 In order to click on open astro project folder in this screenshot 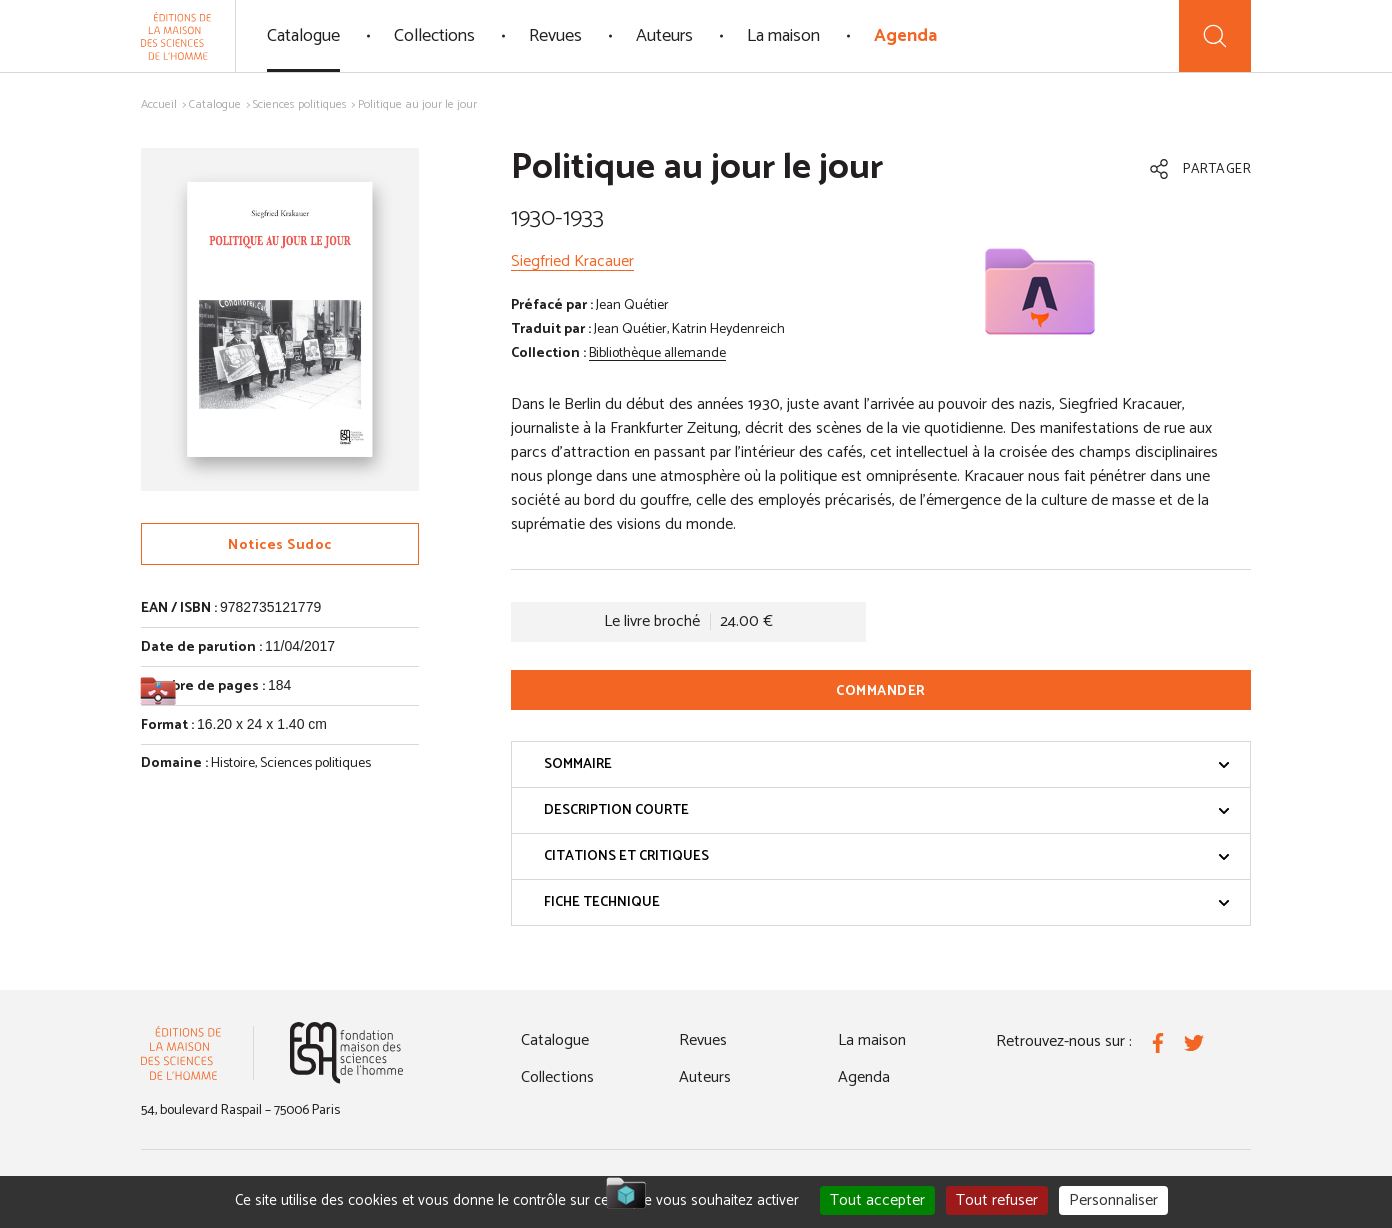, I will do `click(1039, 294)`.